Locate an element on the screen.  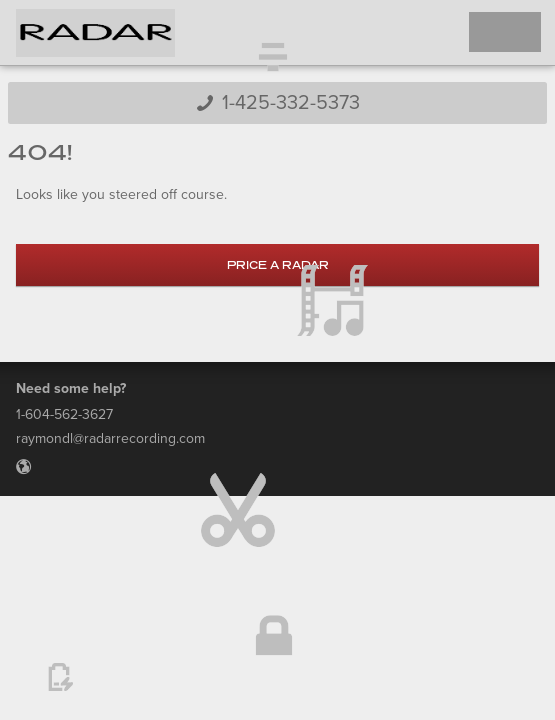
indicates battery is low but currently charging is located at coordinates (59, 677).